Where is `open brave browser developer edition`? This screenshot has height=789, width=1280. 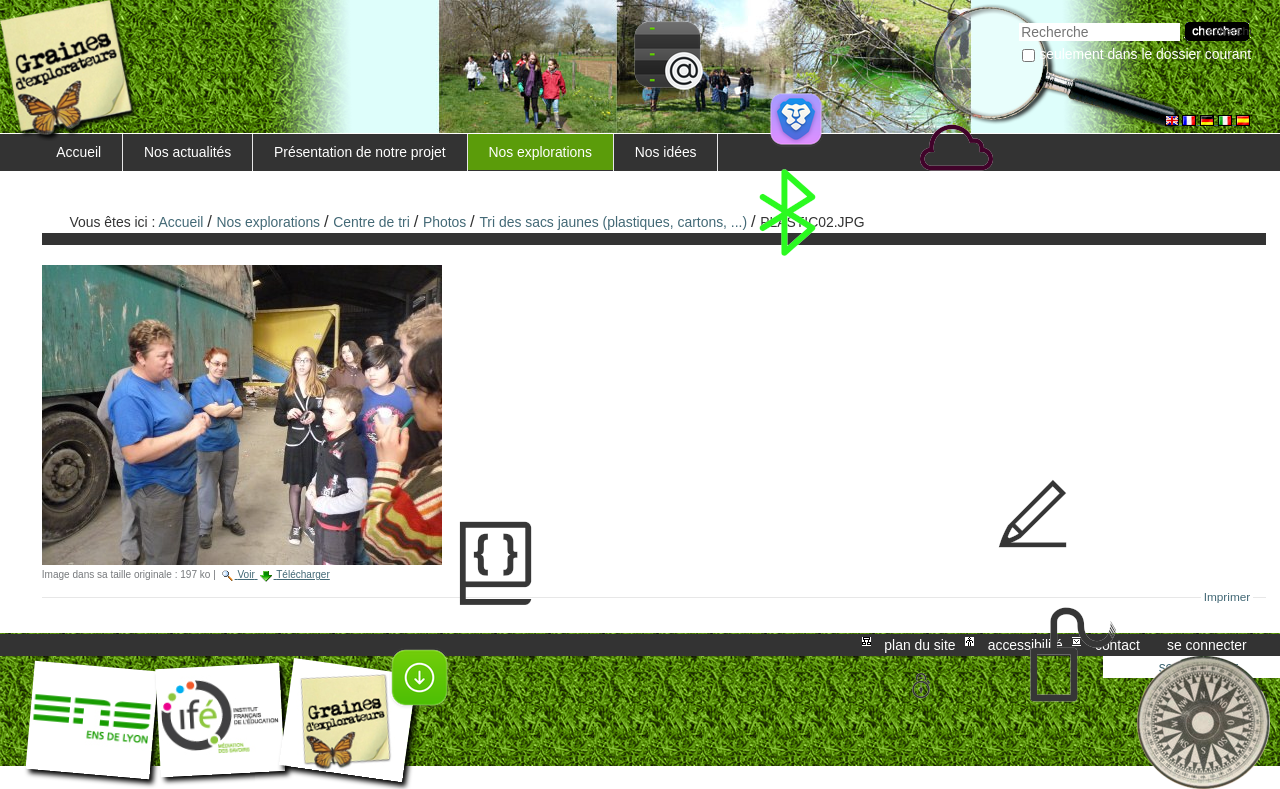
open brave browser developer edition is located at coordinates (796, 119).